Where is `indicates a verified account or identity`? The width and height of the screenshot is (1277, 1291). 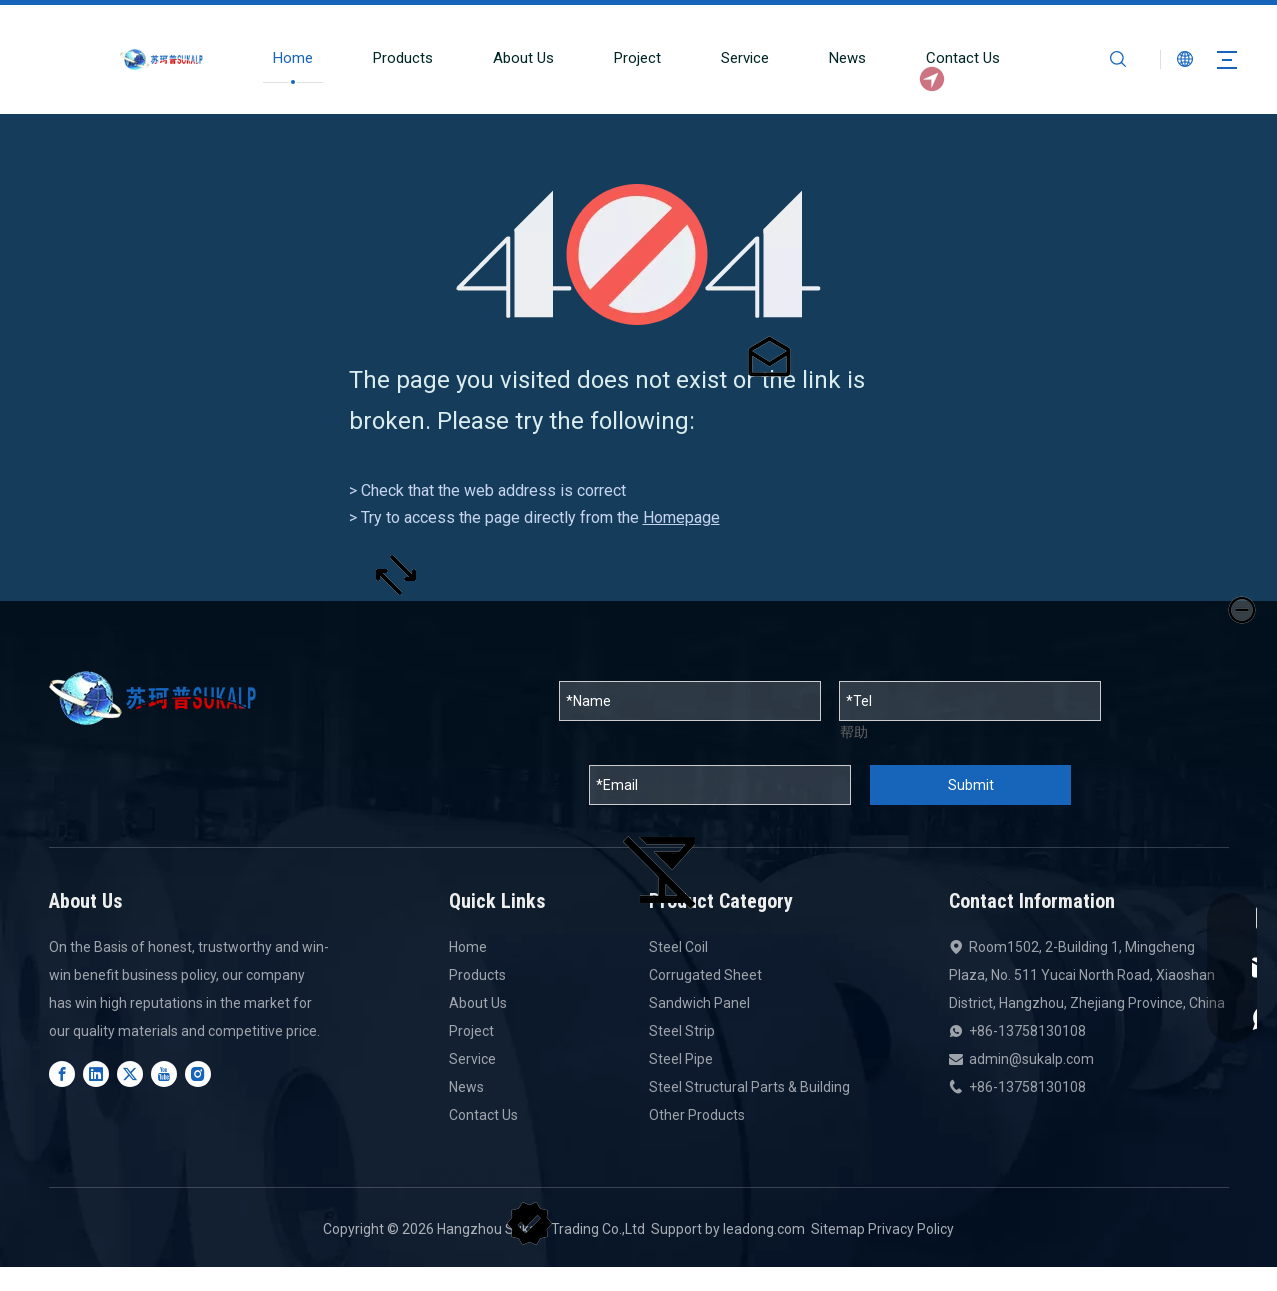
indicates a verified account or identity is located at coordinates (529, 1223).